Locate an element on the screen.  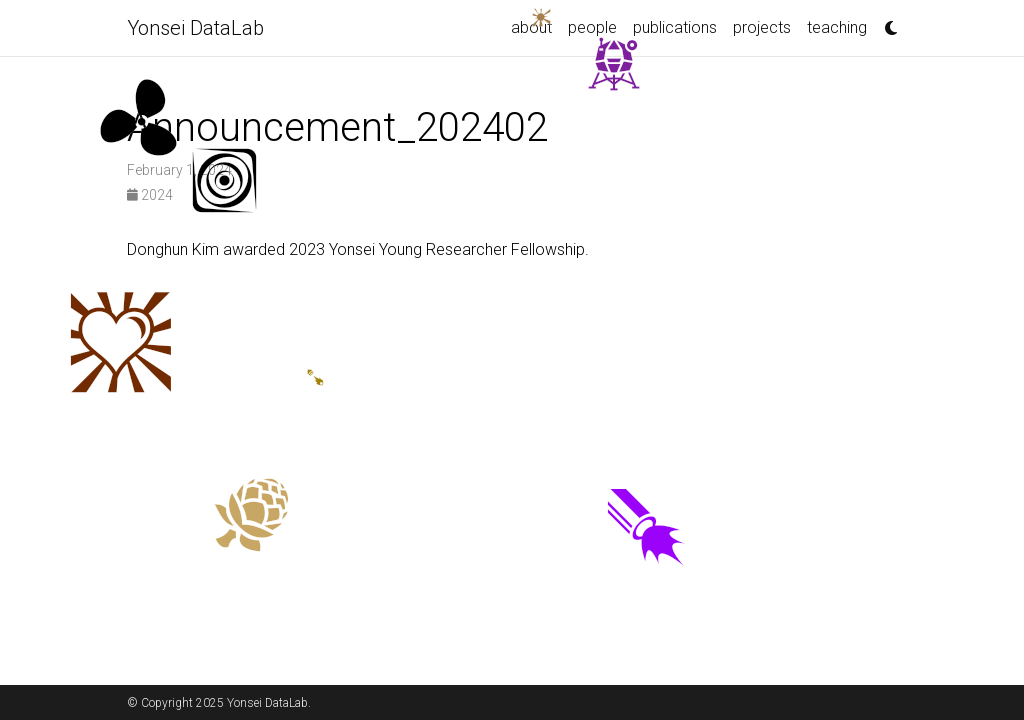
access boat or marine vehicle settings is located at coordinates (138, 117).